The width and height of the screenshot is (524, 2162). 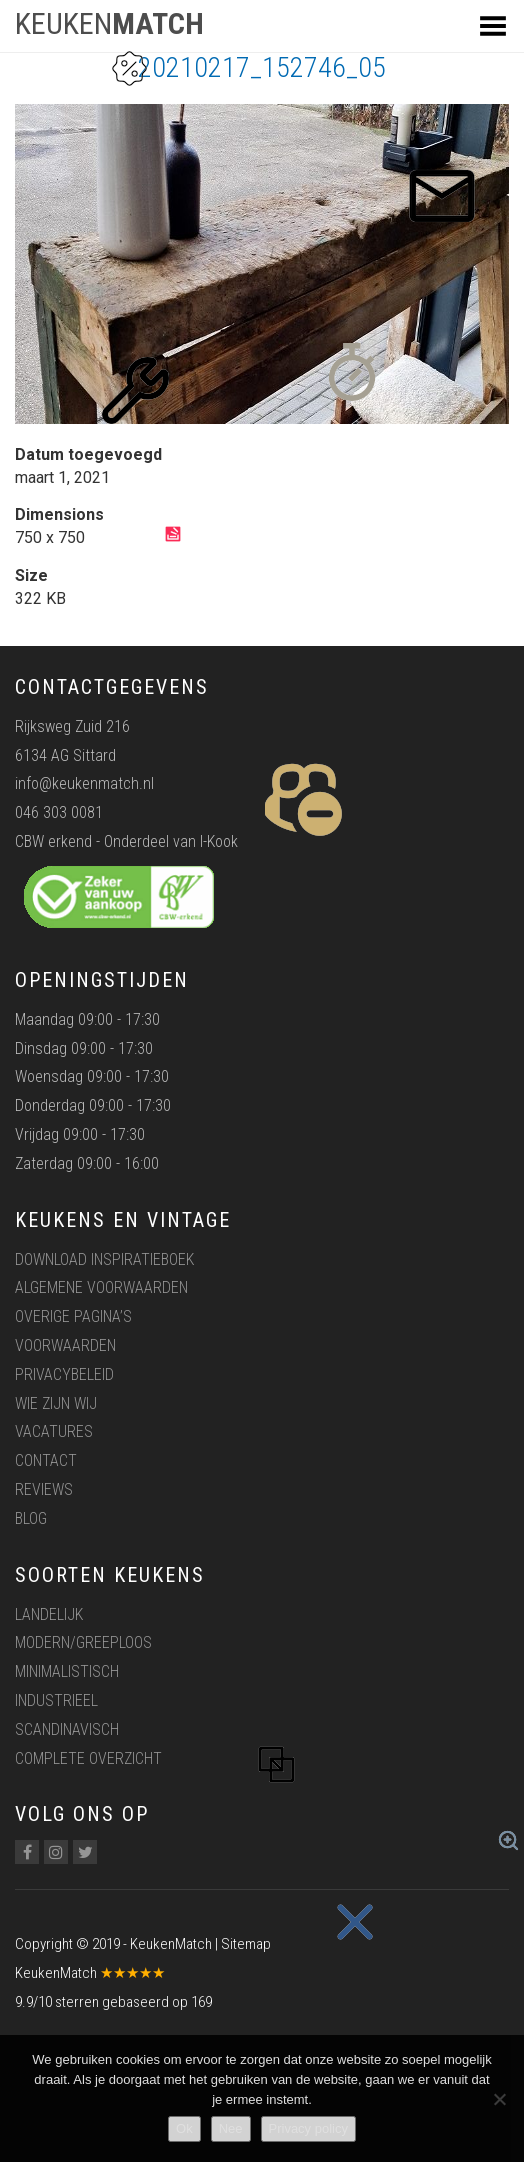 What do you see at coordinates (135, 390) in the screenshot?
I see `access settings or configuration options` at bounding box center [135, 390].